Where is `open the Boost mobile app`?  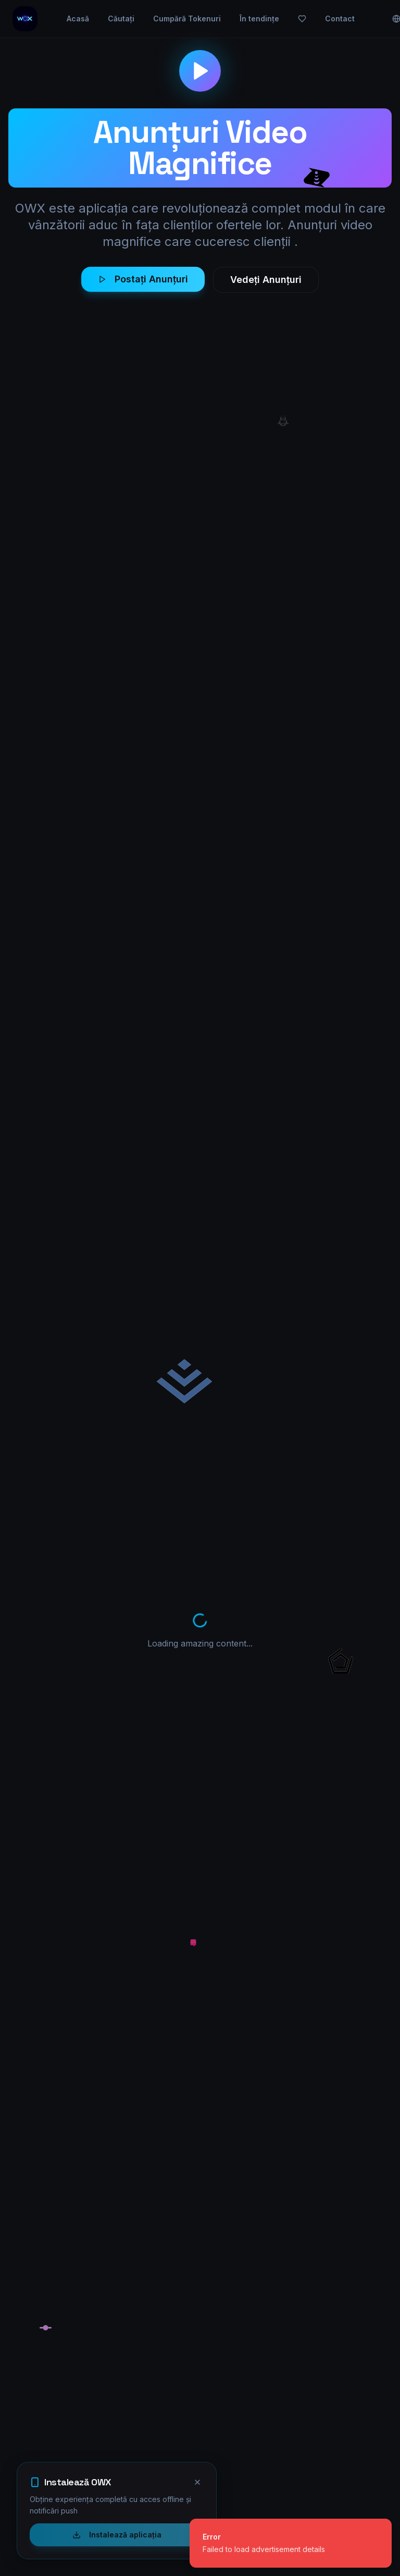 open the Boost mobile app is located at coordinates (317, 178).